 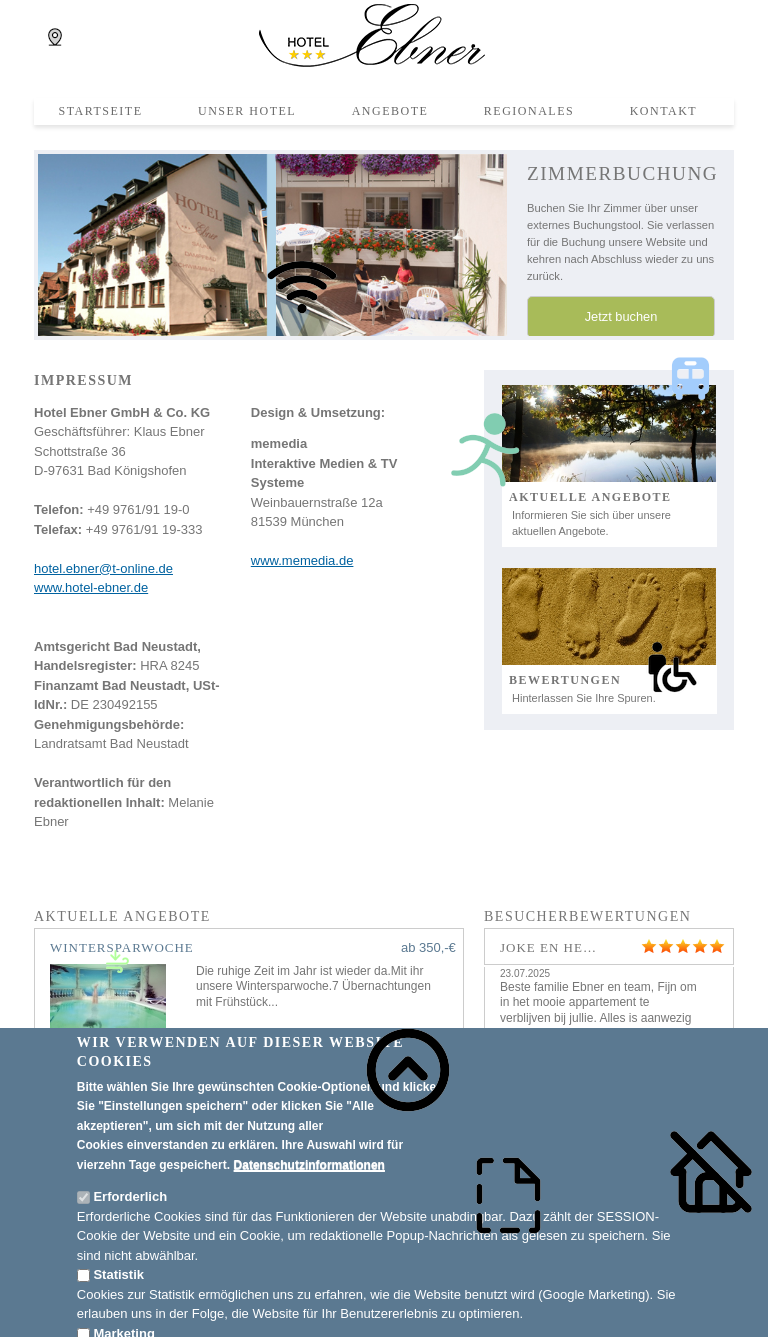 What do you see at coordinates (671, 667) in the screenshot?
I see `wheelchair accessible pickup location` at bounding box center [671, 667].